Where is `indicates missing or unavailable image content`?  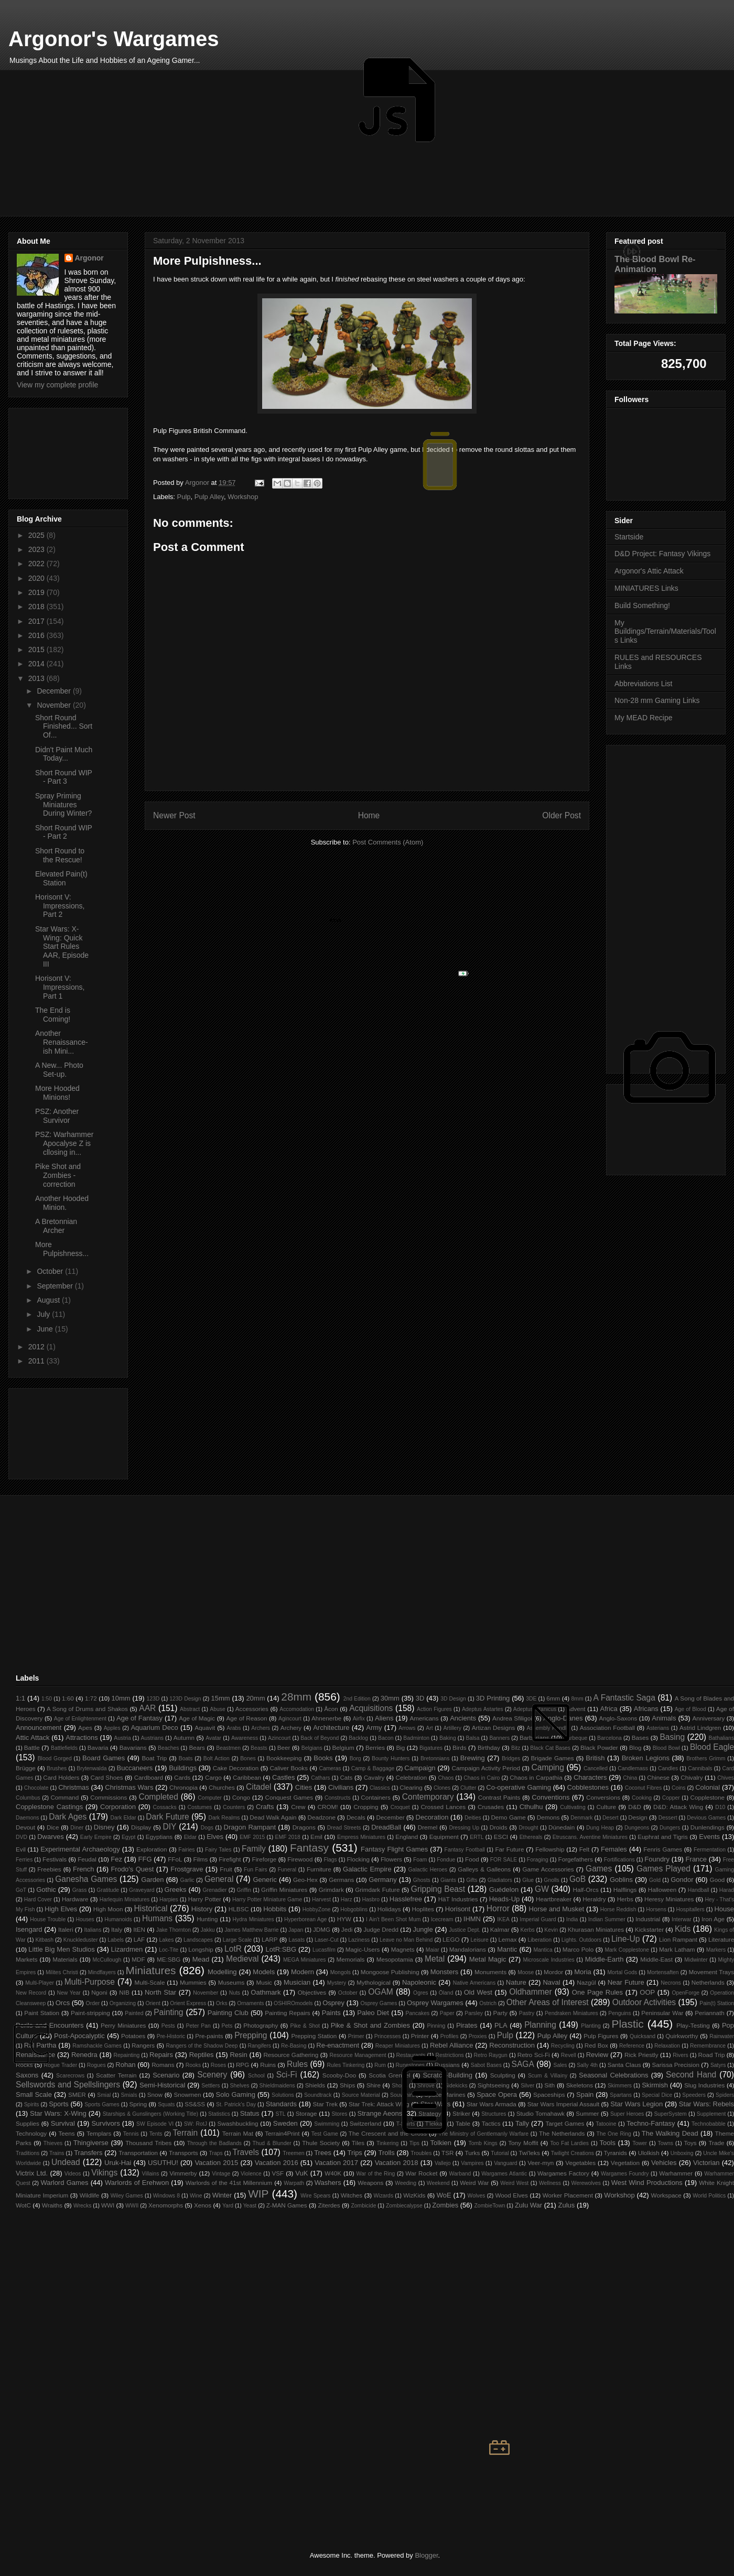 indicates missing or unavailable image content is located at coordinates (550, 1723).